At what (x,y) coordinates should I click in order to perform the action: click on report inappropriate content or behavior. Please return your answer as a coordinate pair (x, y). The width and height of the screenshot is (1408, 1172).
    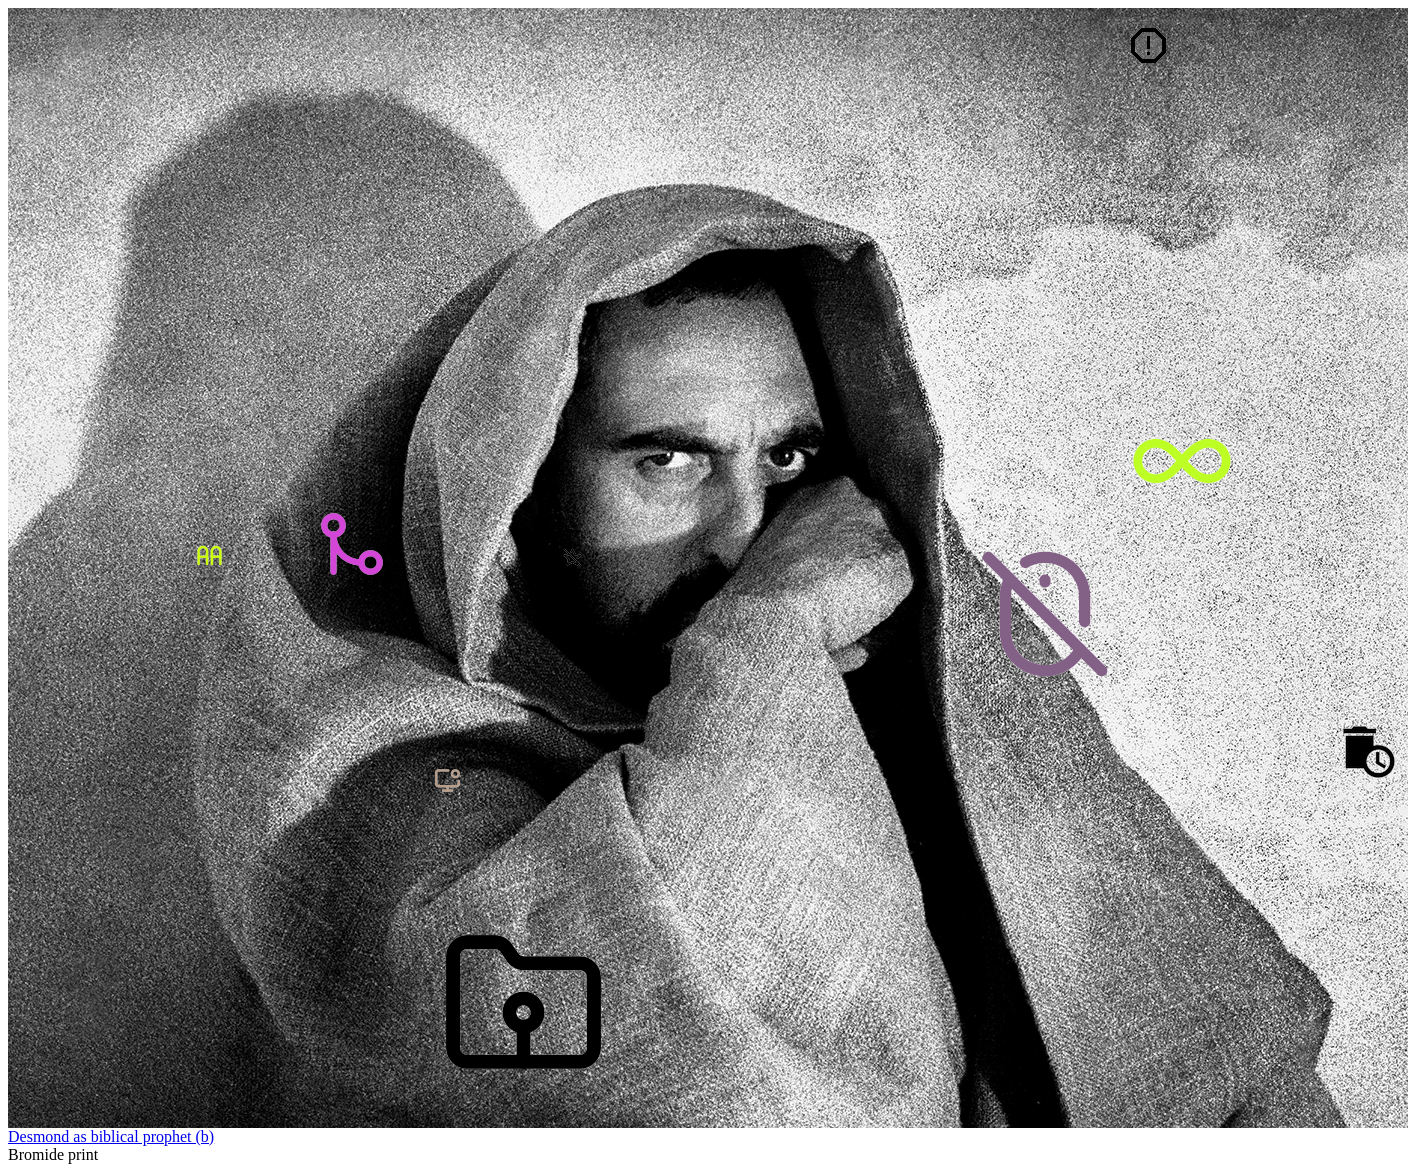
    Looking at the image, I should click on (1148, 45).